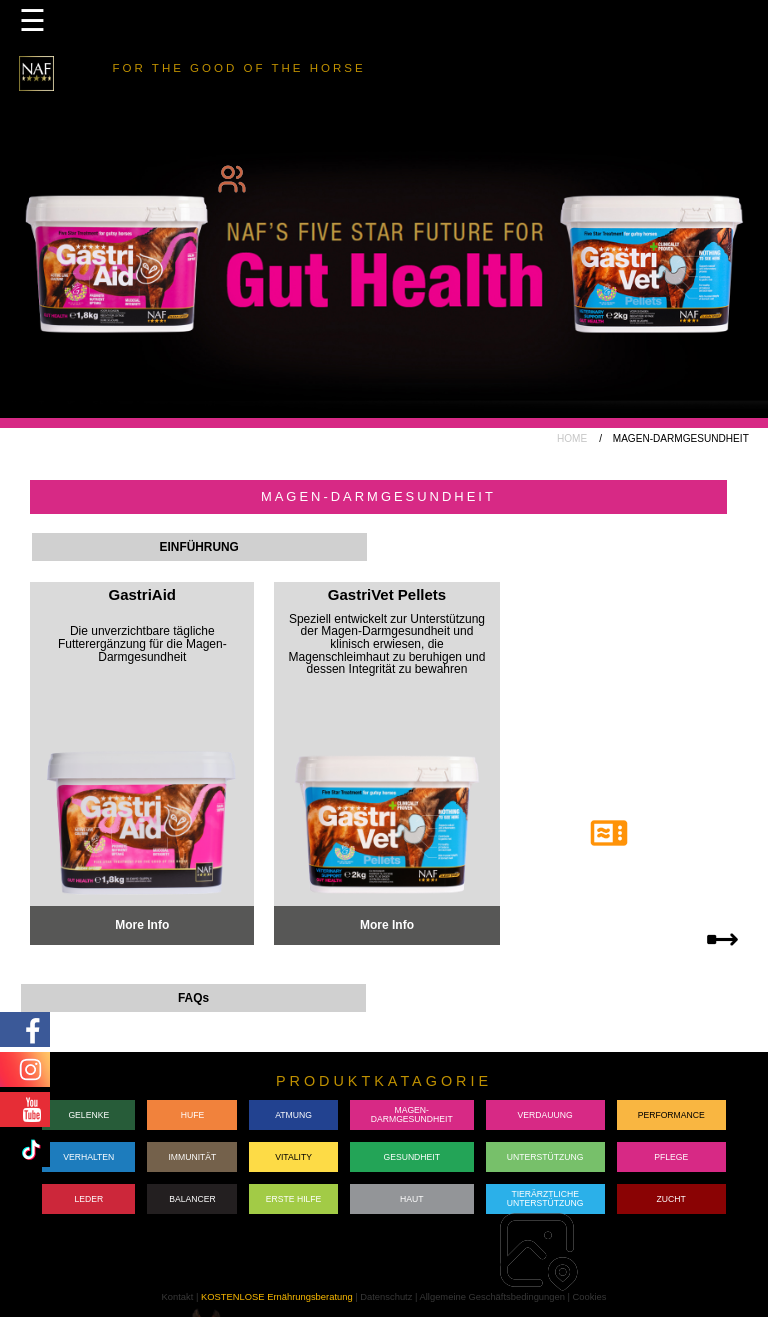 This screenshot has height=1317, width=768. Describe the element at coordinates (722, 939) in the screenshot. I see `move item to the right` at that location.